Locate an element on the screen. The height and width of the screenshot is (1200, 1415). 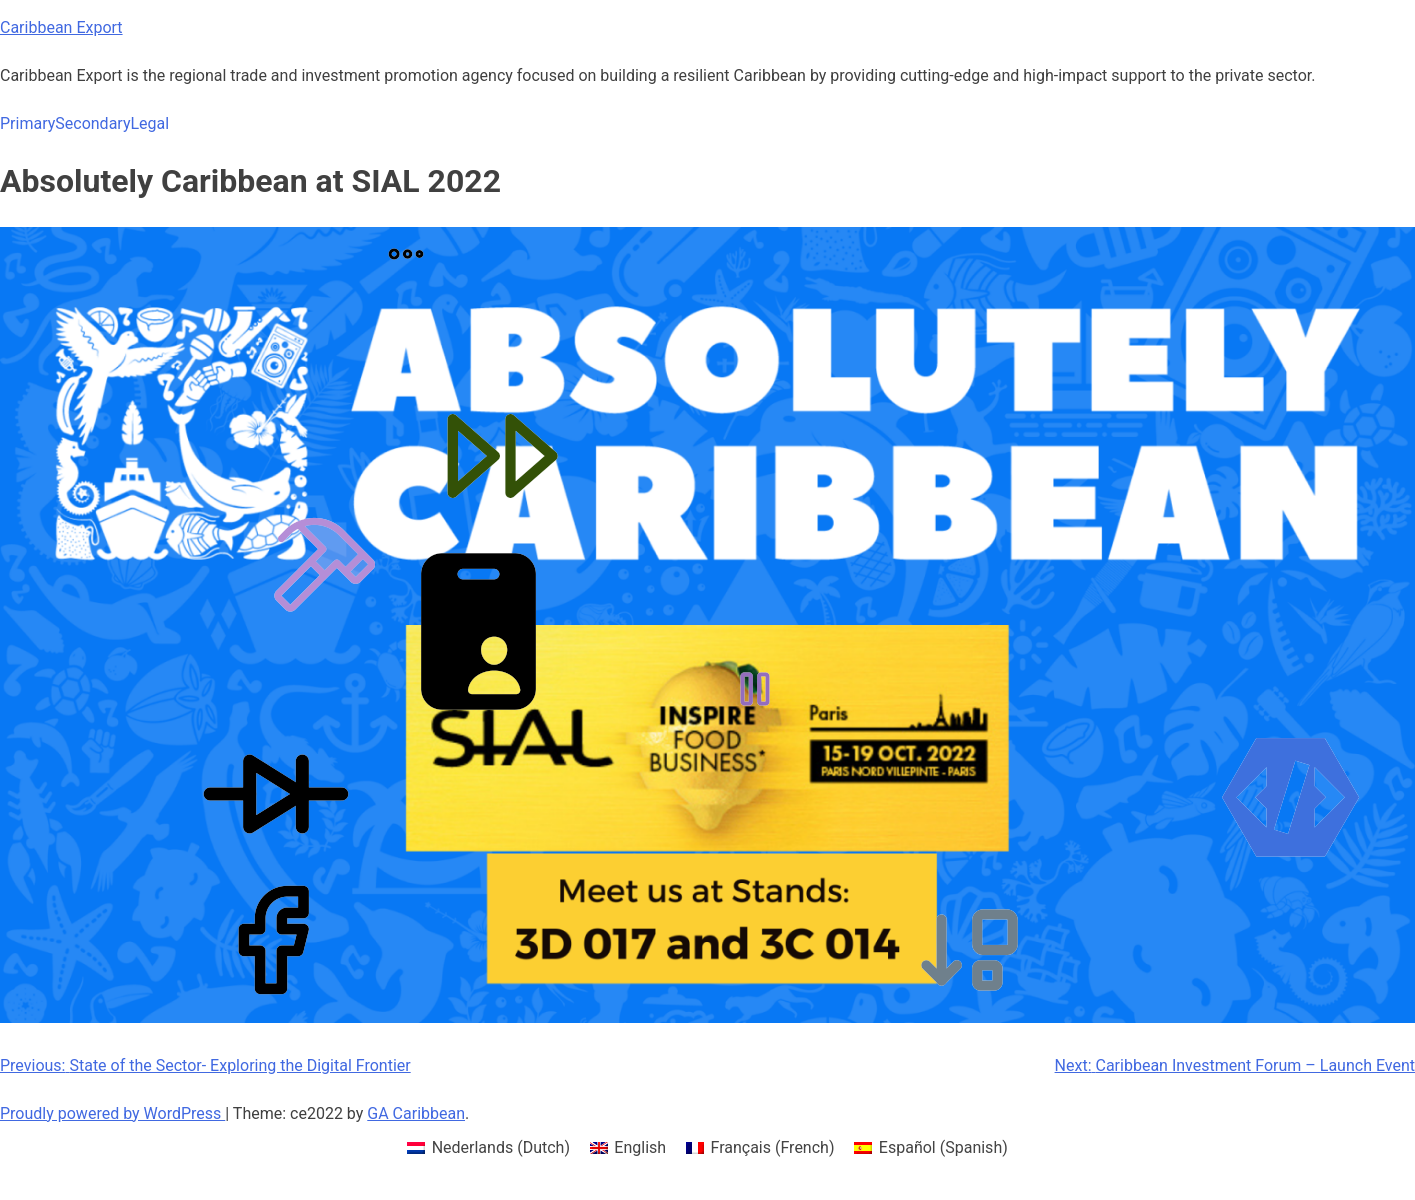
indicates an early verified bot developer badge on discord is located at coordinates (1291, 798).